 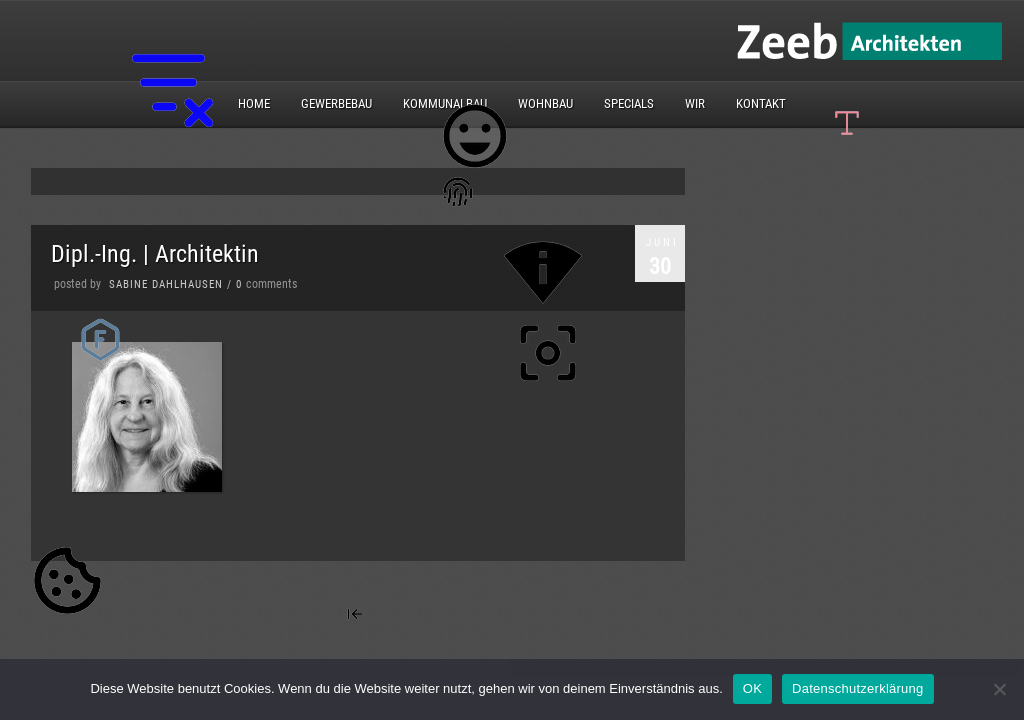 I want to click on skip to the beginning of a track or playlist, so click(x=355, y=614).